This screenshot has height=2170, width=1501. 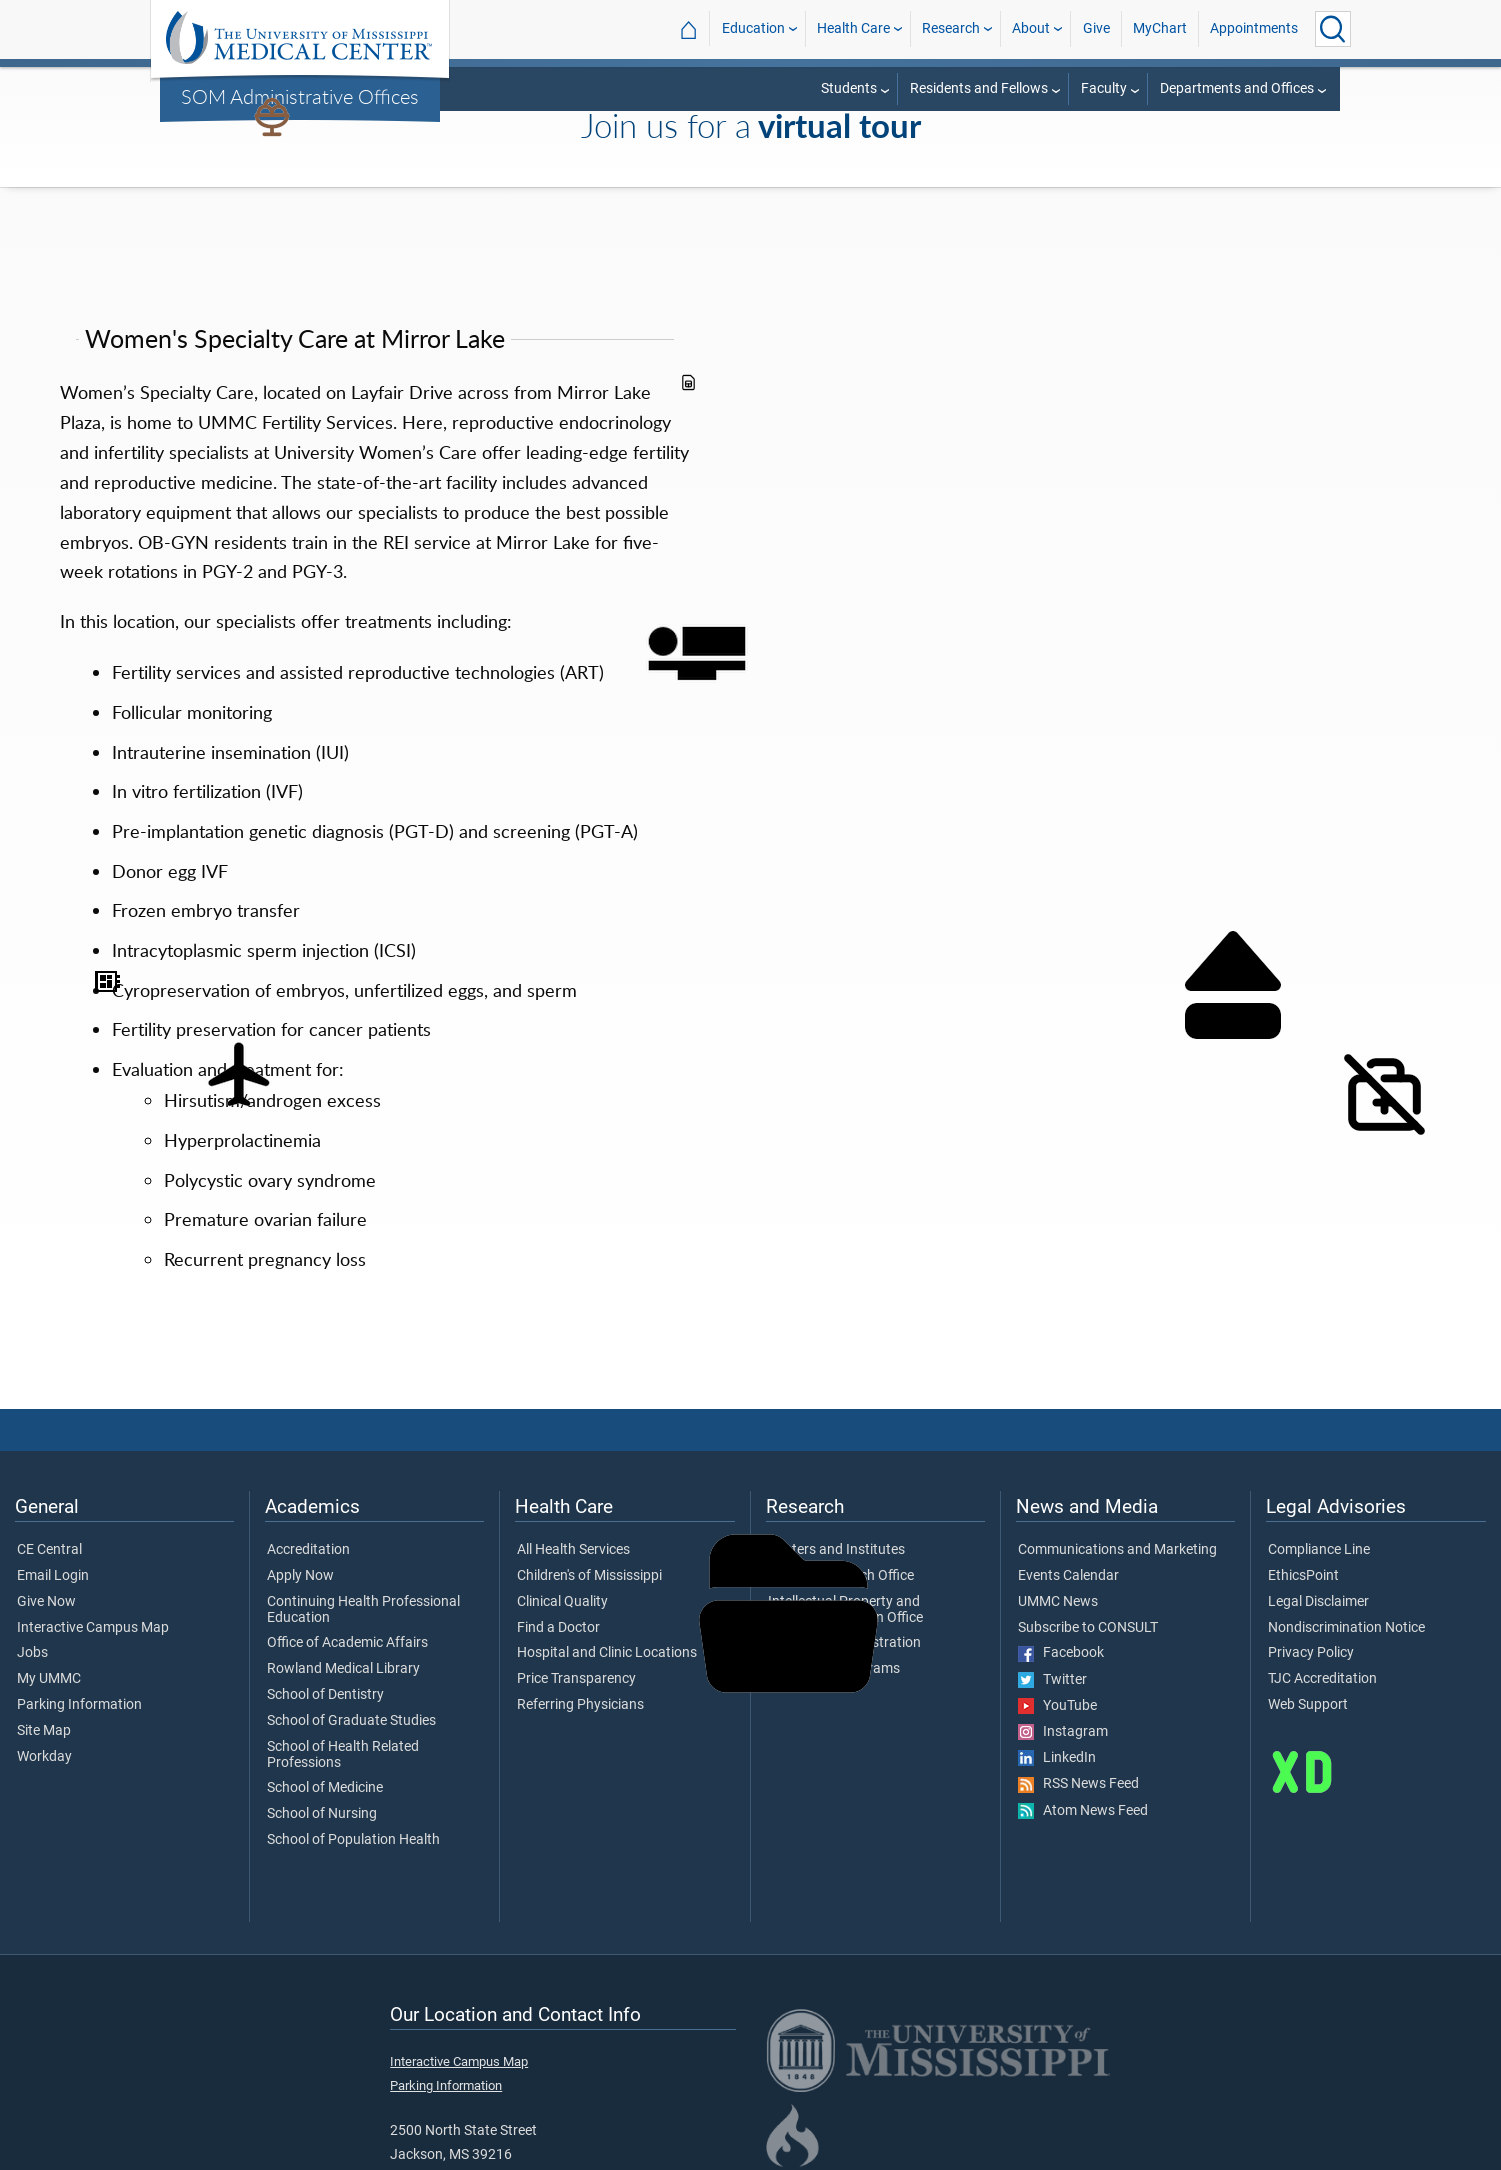 What do you see at coordinates (240, 1074) in the screenshot?
I see `access flight booking or travel options` at bounding box center [240, 1074].